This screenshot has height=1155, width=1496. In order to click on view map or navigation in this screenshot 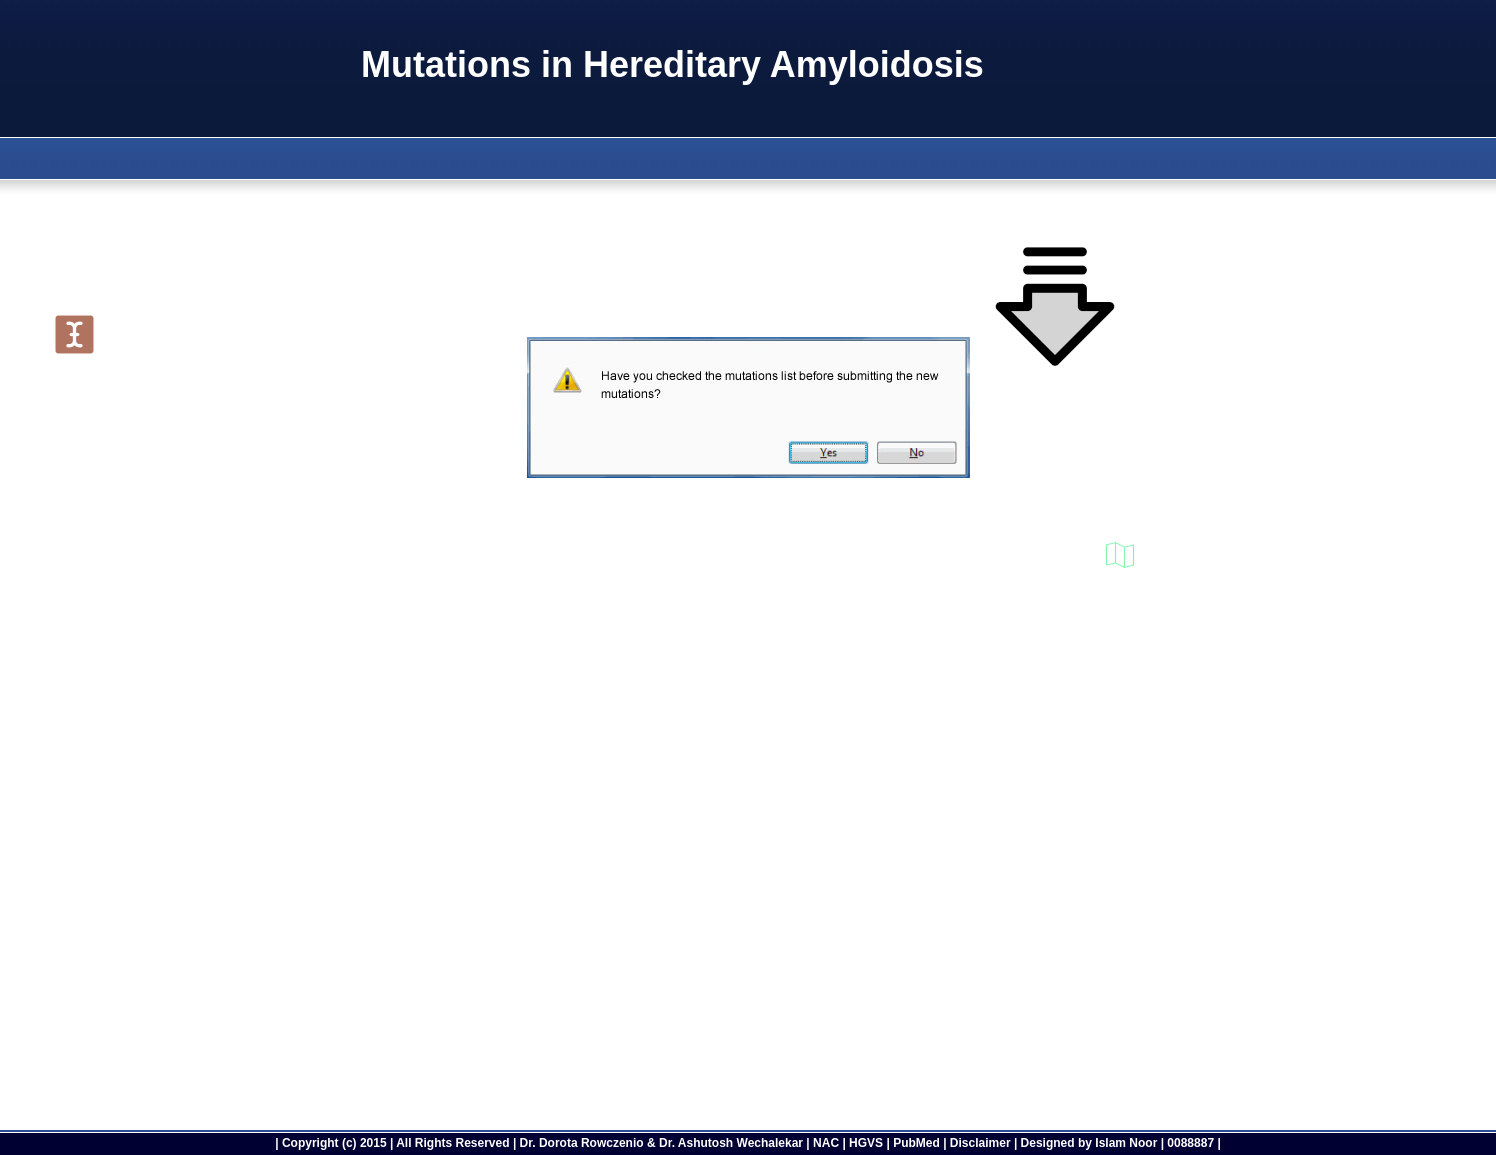, I will do `click(1120, 555)`.